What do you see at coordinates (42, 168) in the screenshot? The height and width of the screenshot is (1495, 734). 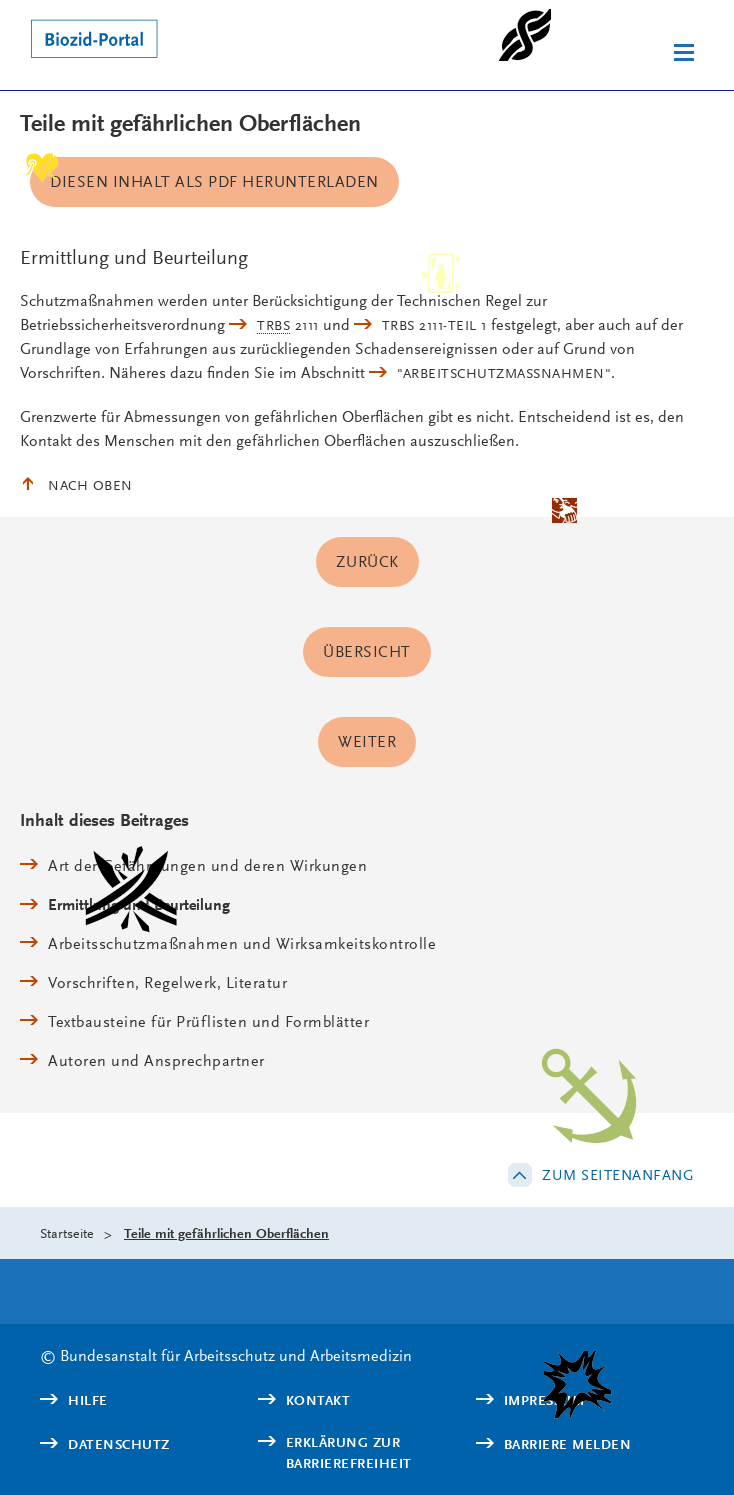 I see `indicates health regeneration or healing status` at bounding box center [42, 168].